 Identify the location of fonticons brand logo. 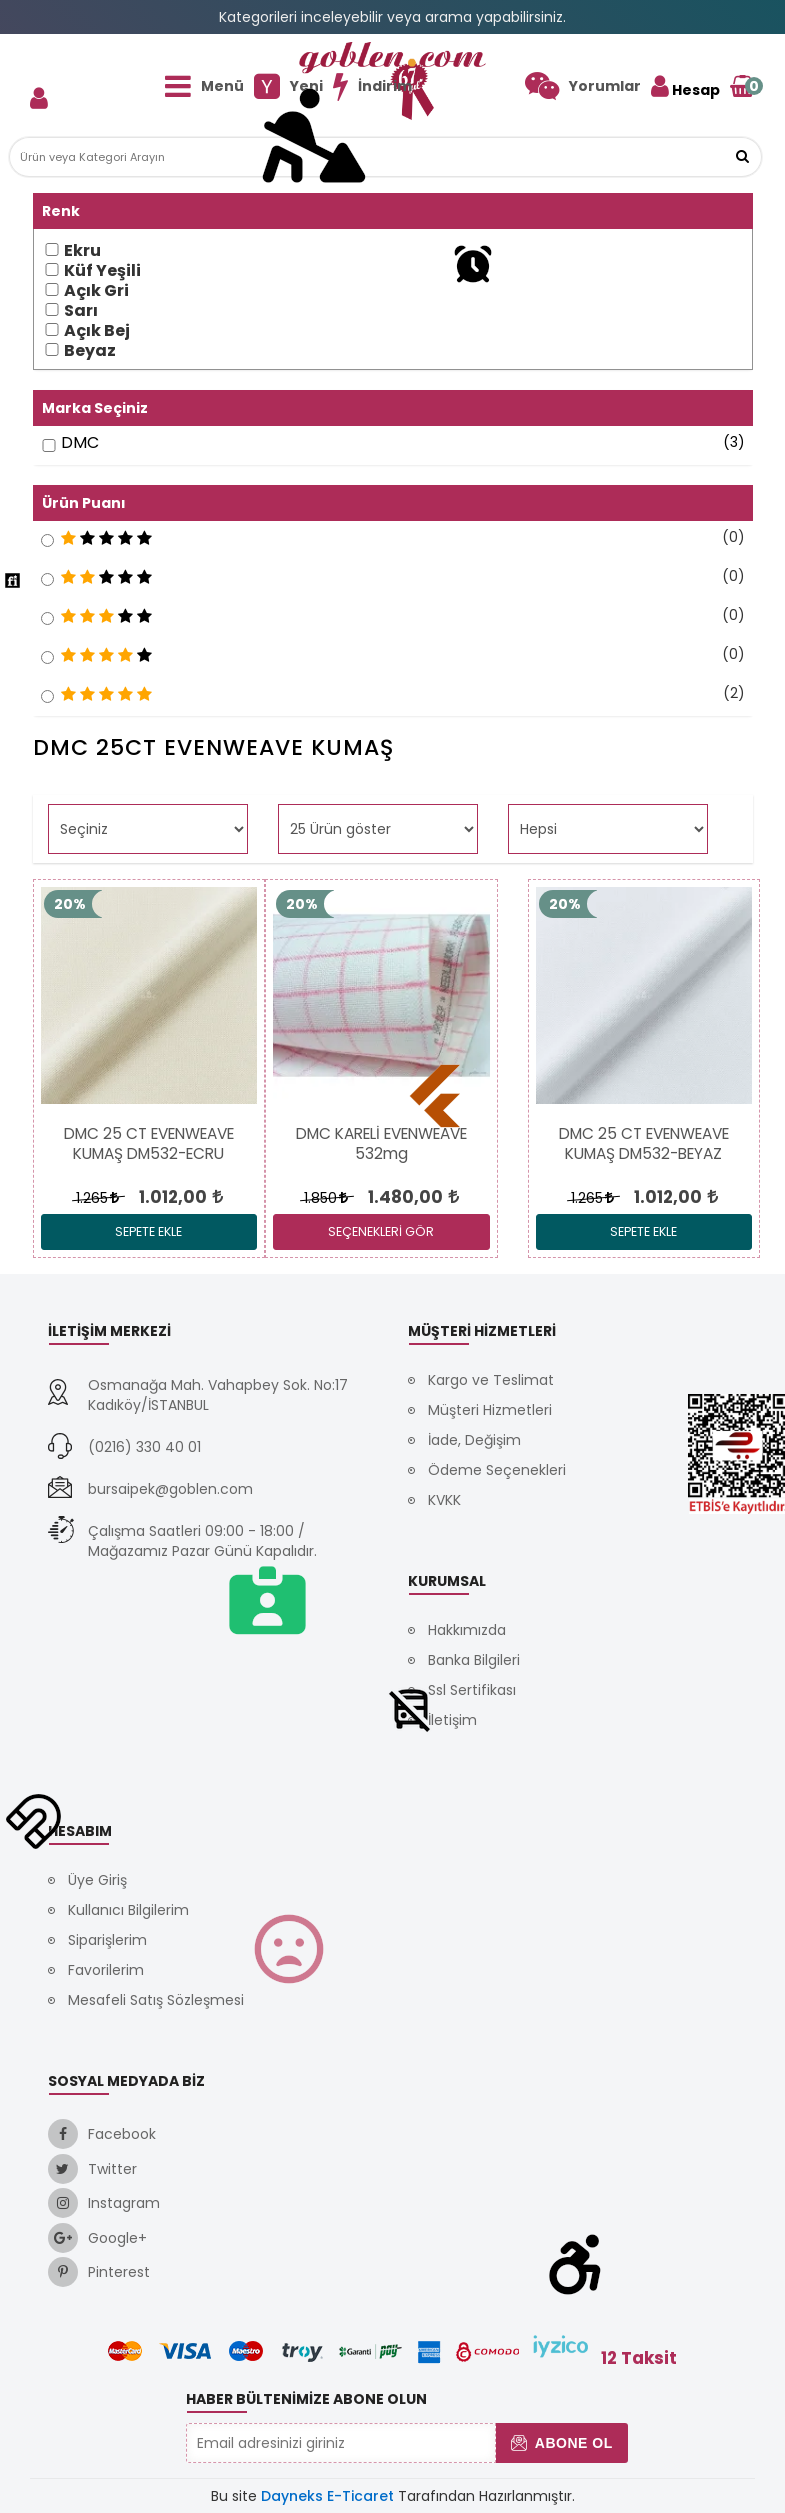
(12, 580).